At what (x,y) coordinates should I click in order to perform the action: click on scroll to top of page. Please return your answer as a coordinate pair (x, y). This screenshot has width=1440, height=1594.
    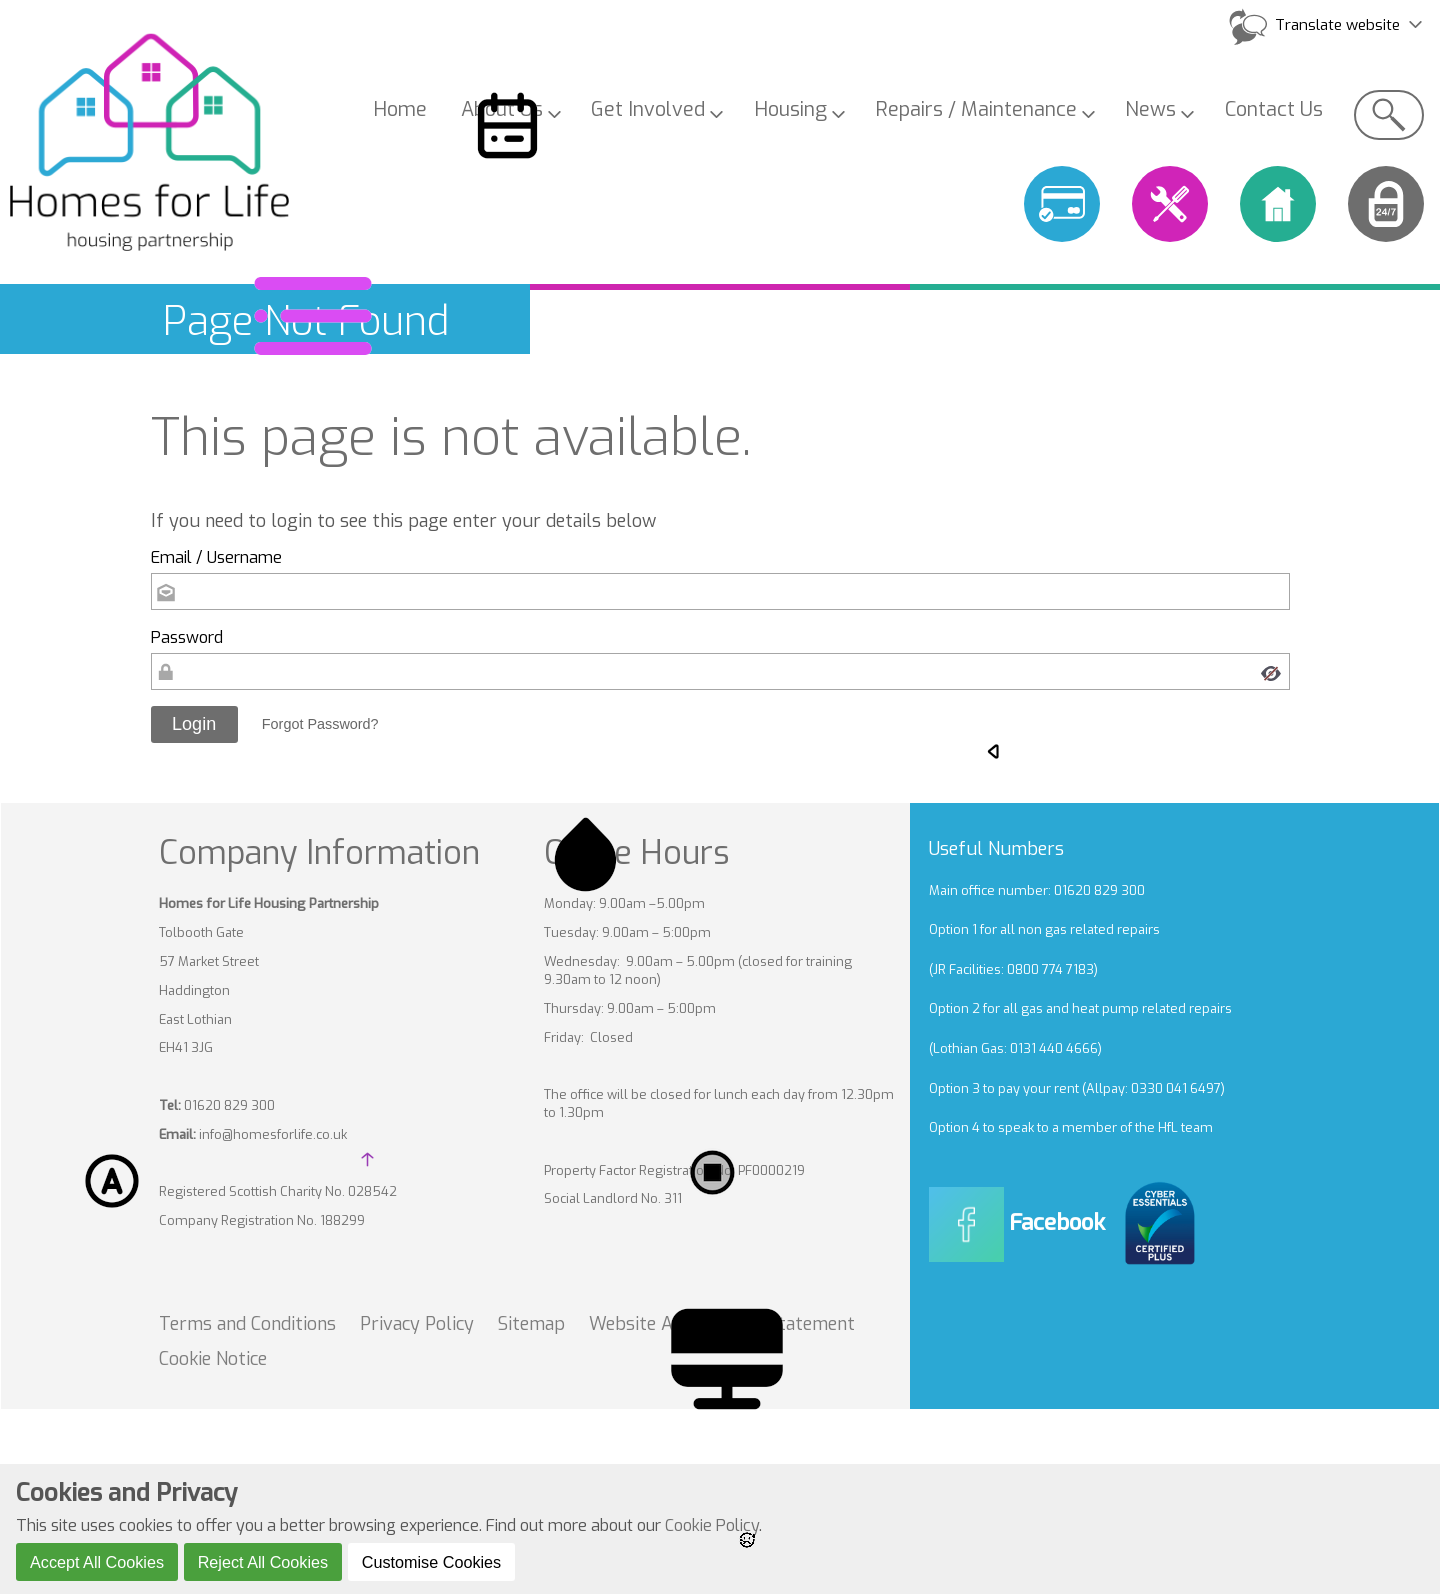
    Looking at the image, I should click on (367, 1159).